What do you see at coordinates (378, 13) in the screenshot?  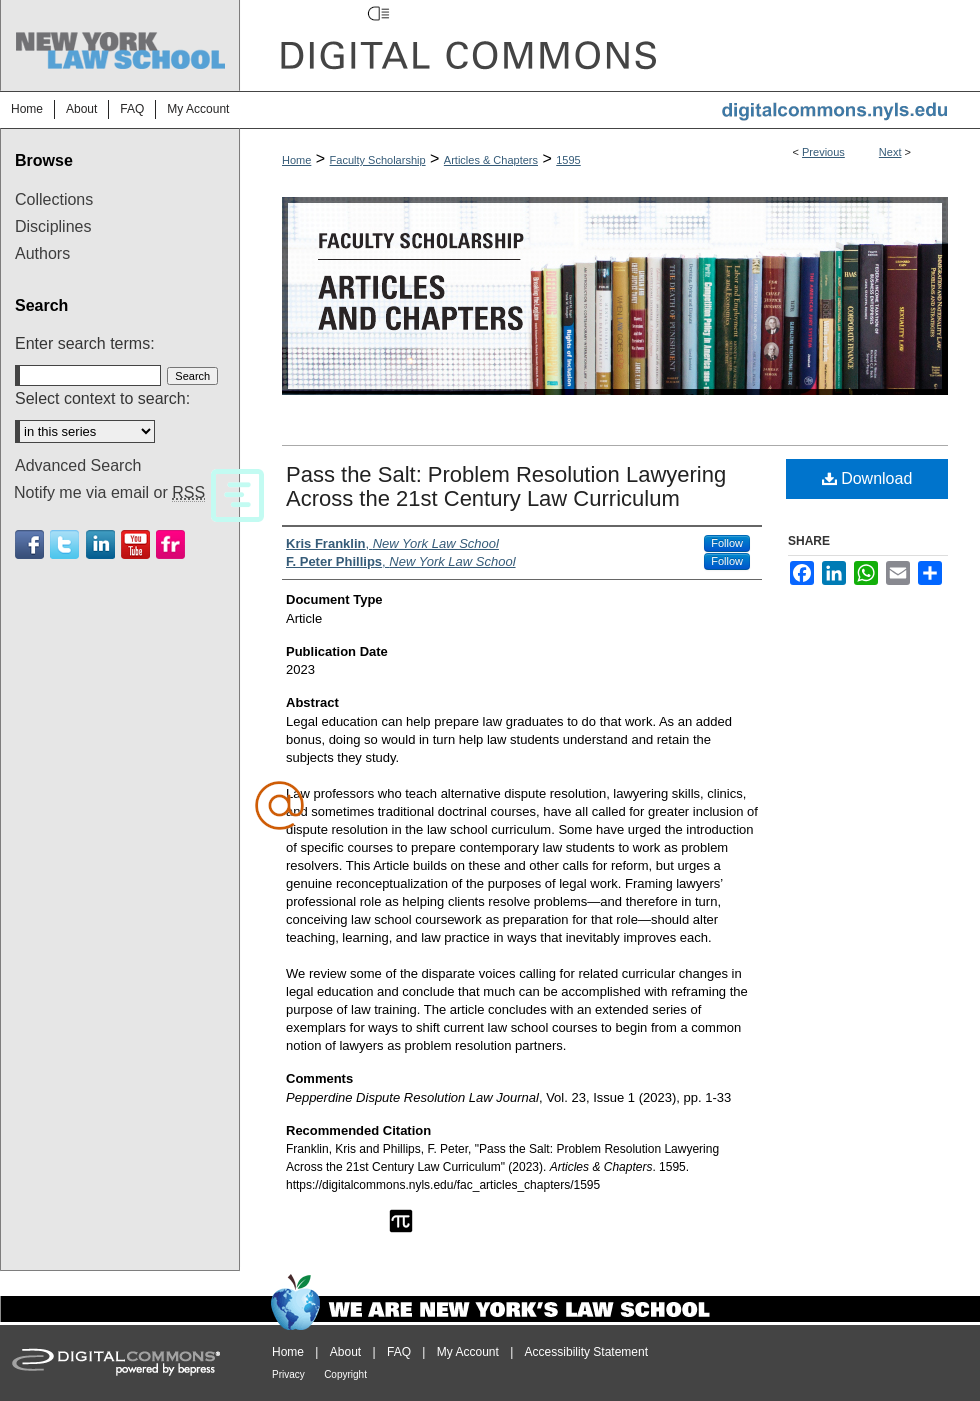 I see `toggle vehicle headlights on/off` at bounding box center [378, 13].